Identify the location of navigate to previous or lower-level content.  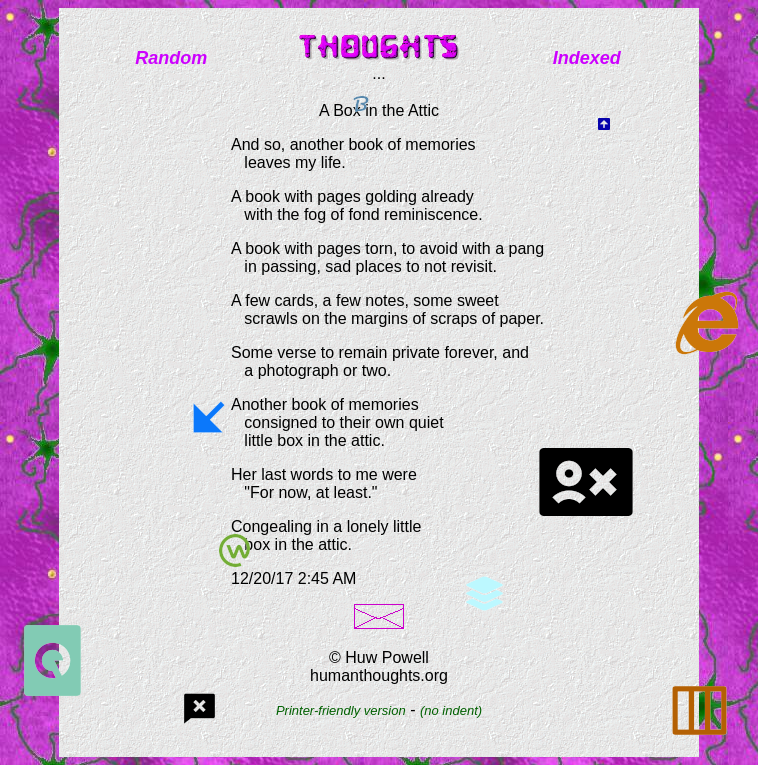
(209, 417).